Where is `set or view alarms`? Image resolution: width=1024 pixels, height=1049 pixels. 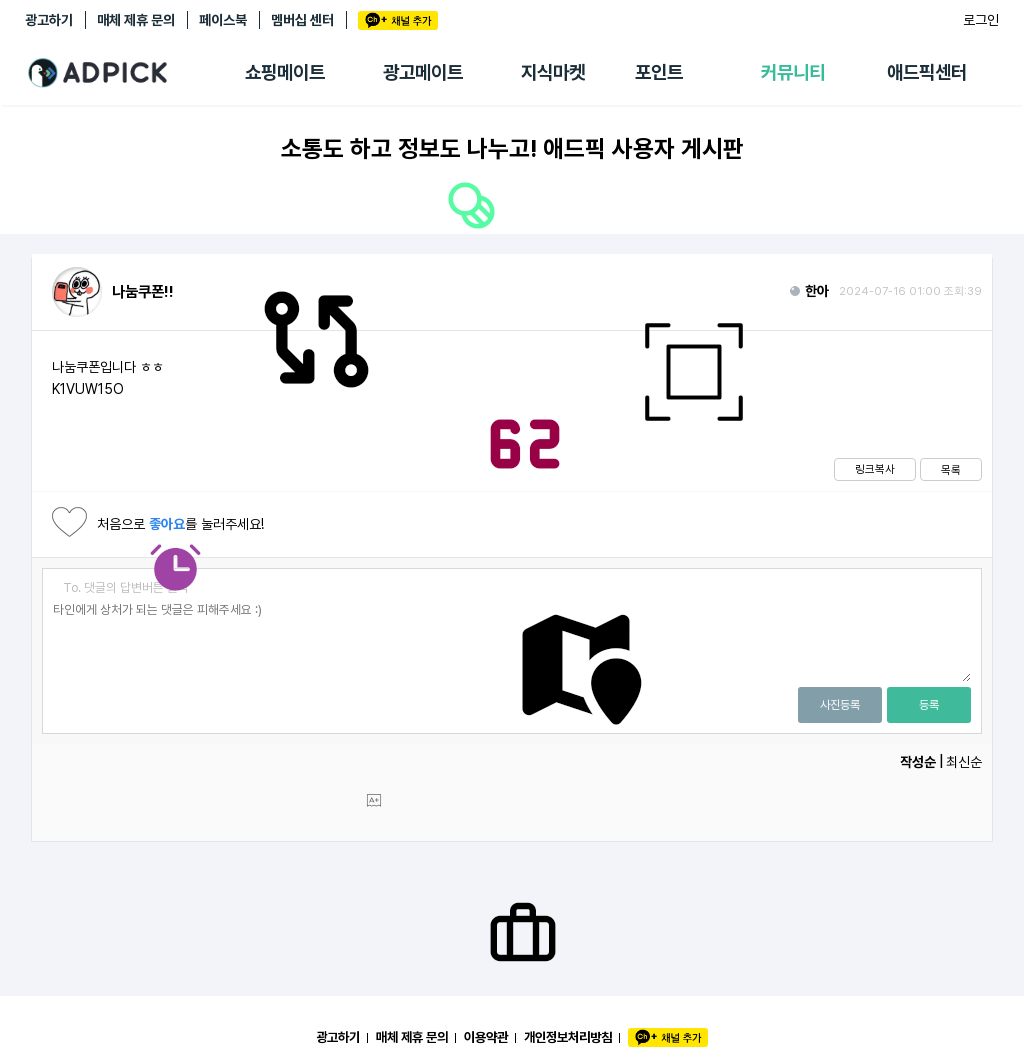
set or view alarms is located at coordinates (175, 567).